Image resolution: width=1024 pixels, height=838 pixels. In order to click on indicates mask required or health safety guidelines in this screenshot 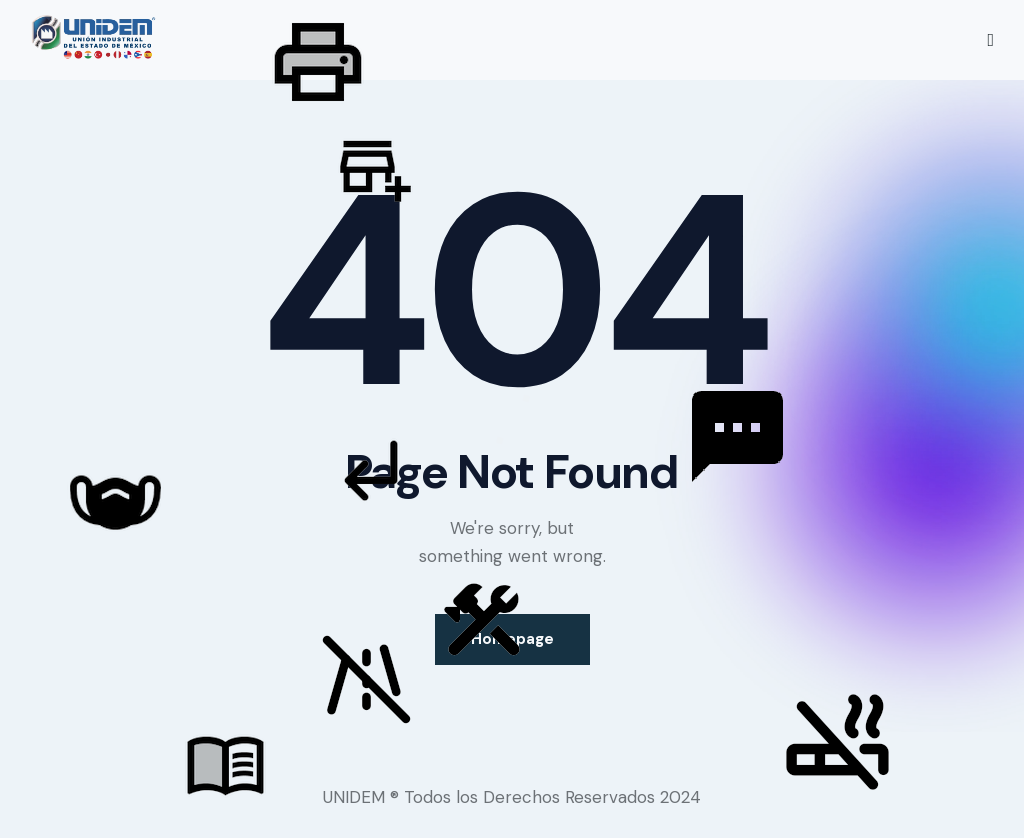, I will do `click(115, 502)`.